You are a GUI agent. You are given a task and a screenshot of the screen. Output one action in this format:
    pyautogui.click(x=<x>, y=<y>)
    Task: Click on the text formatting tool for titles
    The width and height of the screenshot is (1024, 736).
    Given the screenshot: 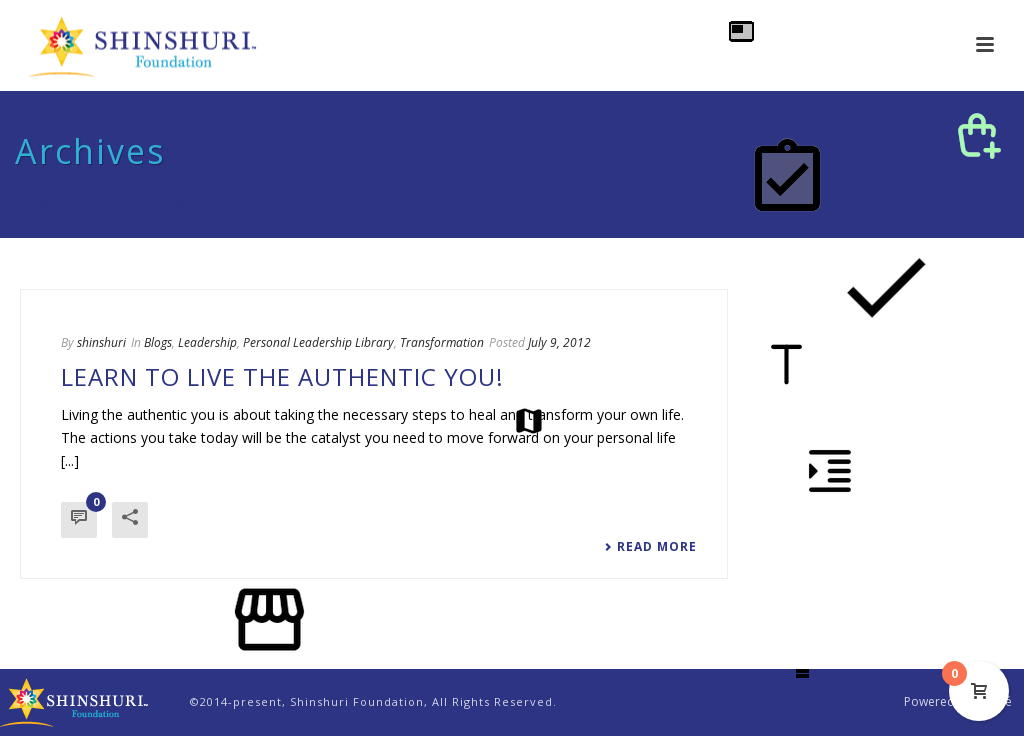 What is the action you would take?
    pyautogui.click(x=786, y=364)
    